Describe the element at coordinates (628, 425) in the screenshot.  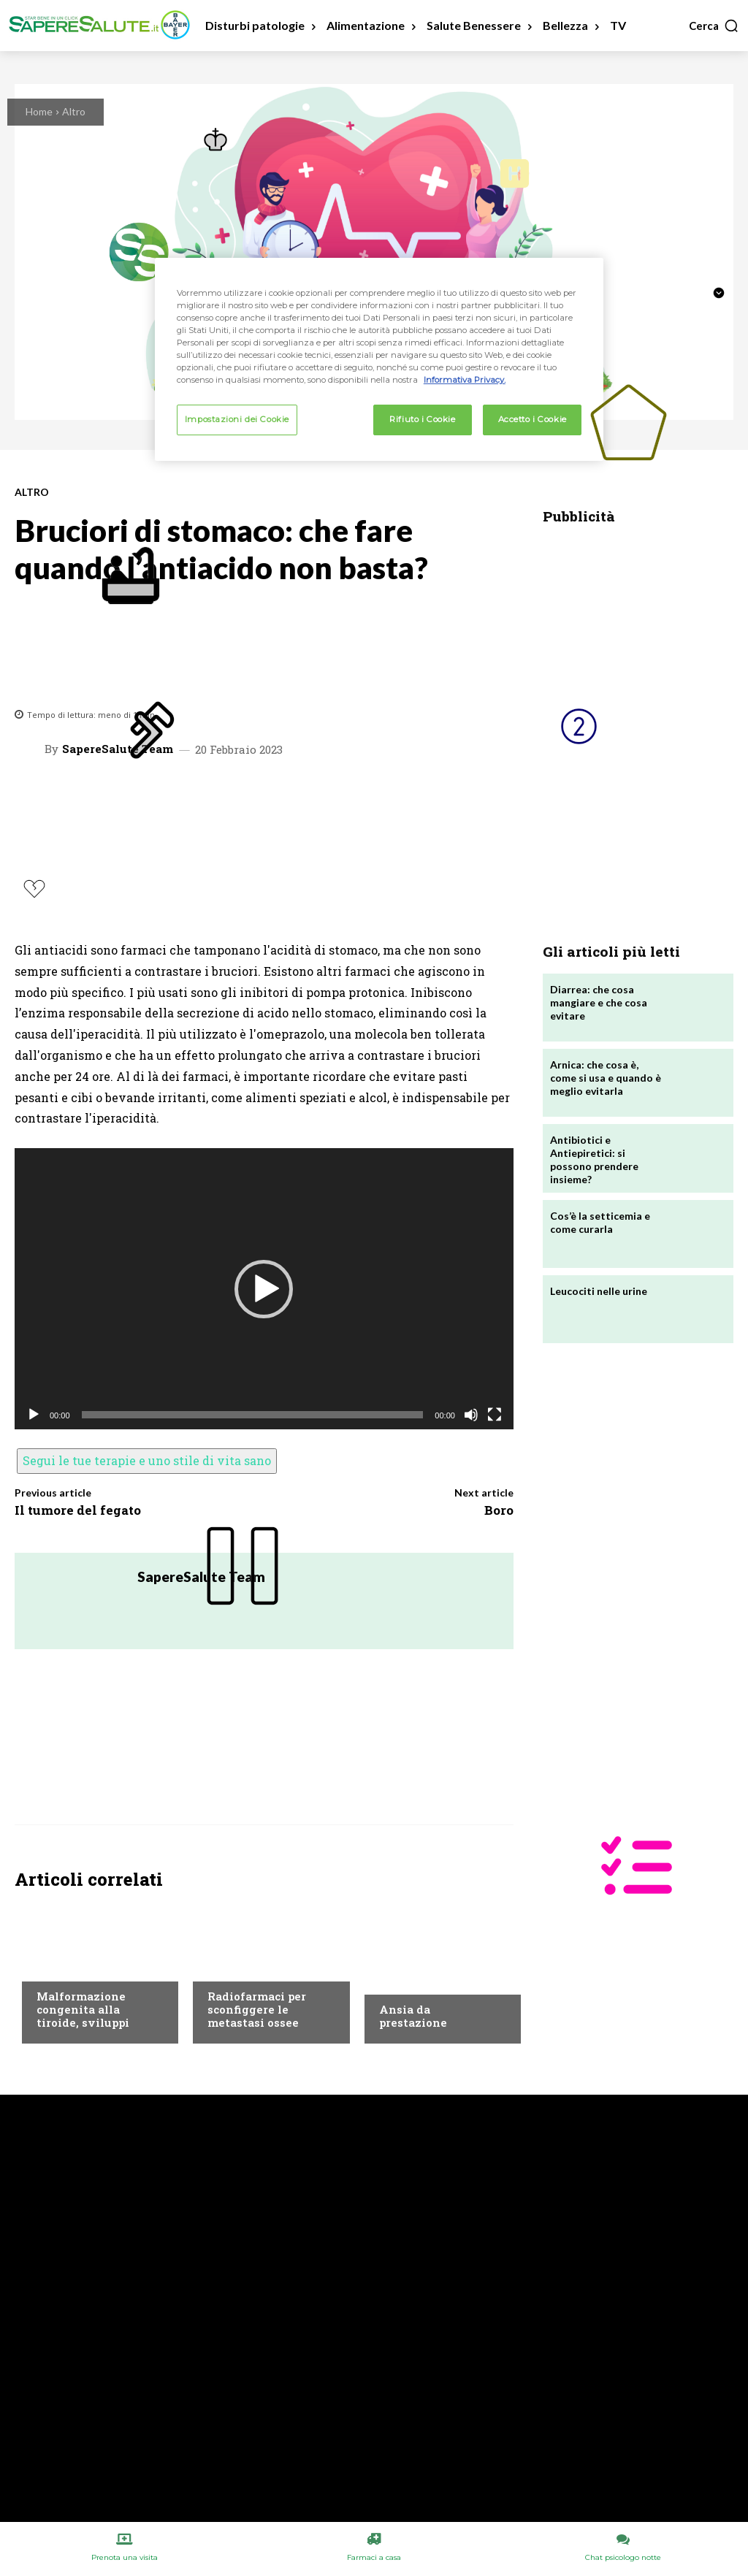
I see `a pentagon shape indicator` at that location.